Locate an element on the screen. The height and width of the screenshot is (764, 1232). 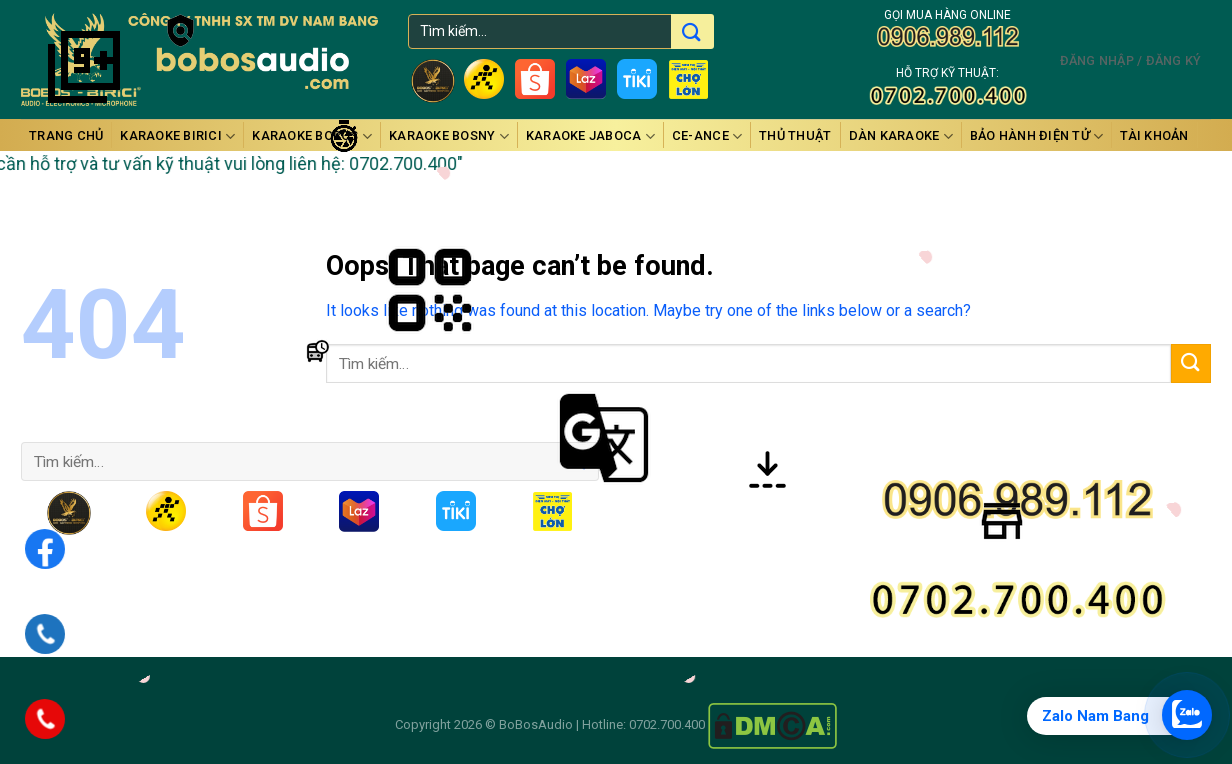
scan or generate a QR code is located at coordinates (430, 290).